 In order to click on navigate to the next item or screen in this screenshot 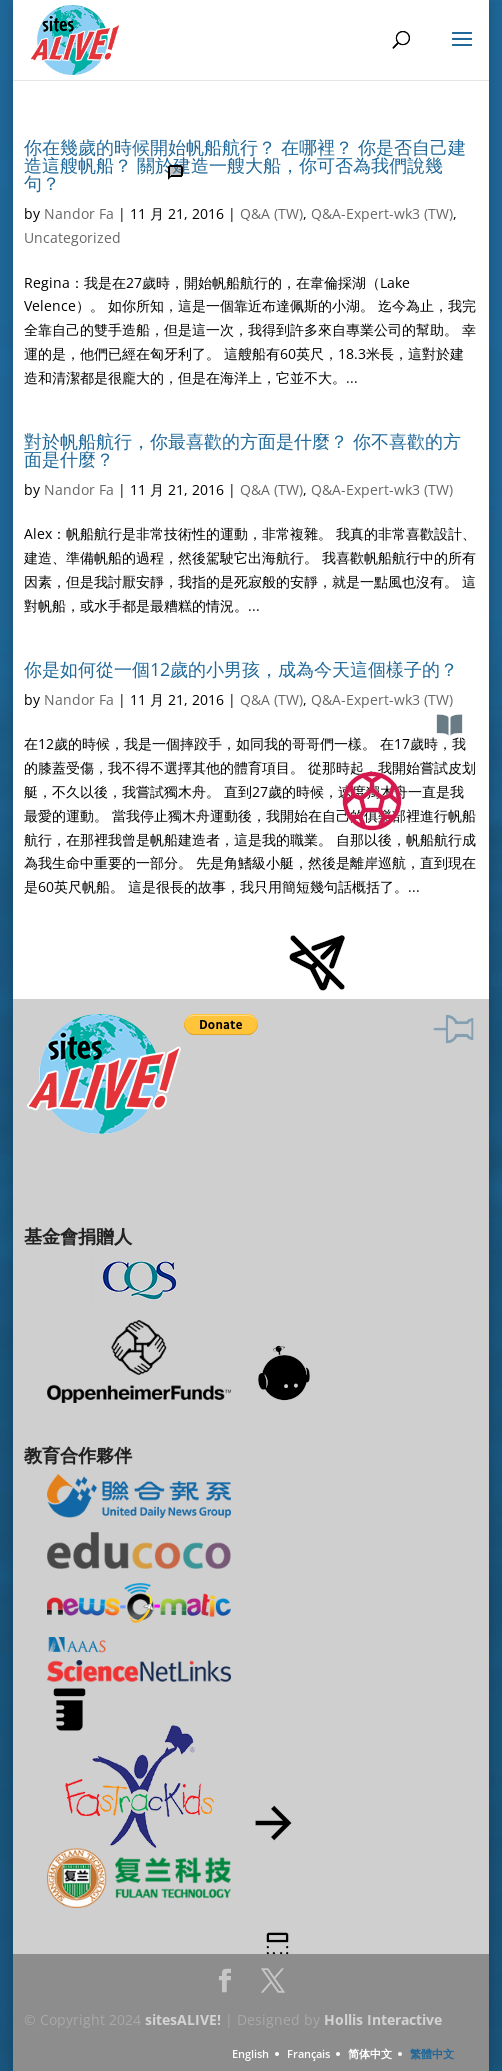, I will do `click(273, 1823)`.